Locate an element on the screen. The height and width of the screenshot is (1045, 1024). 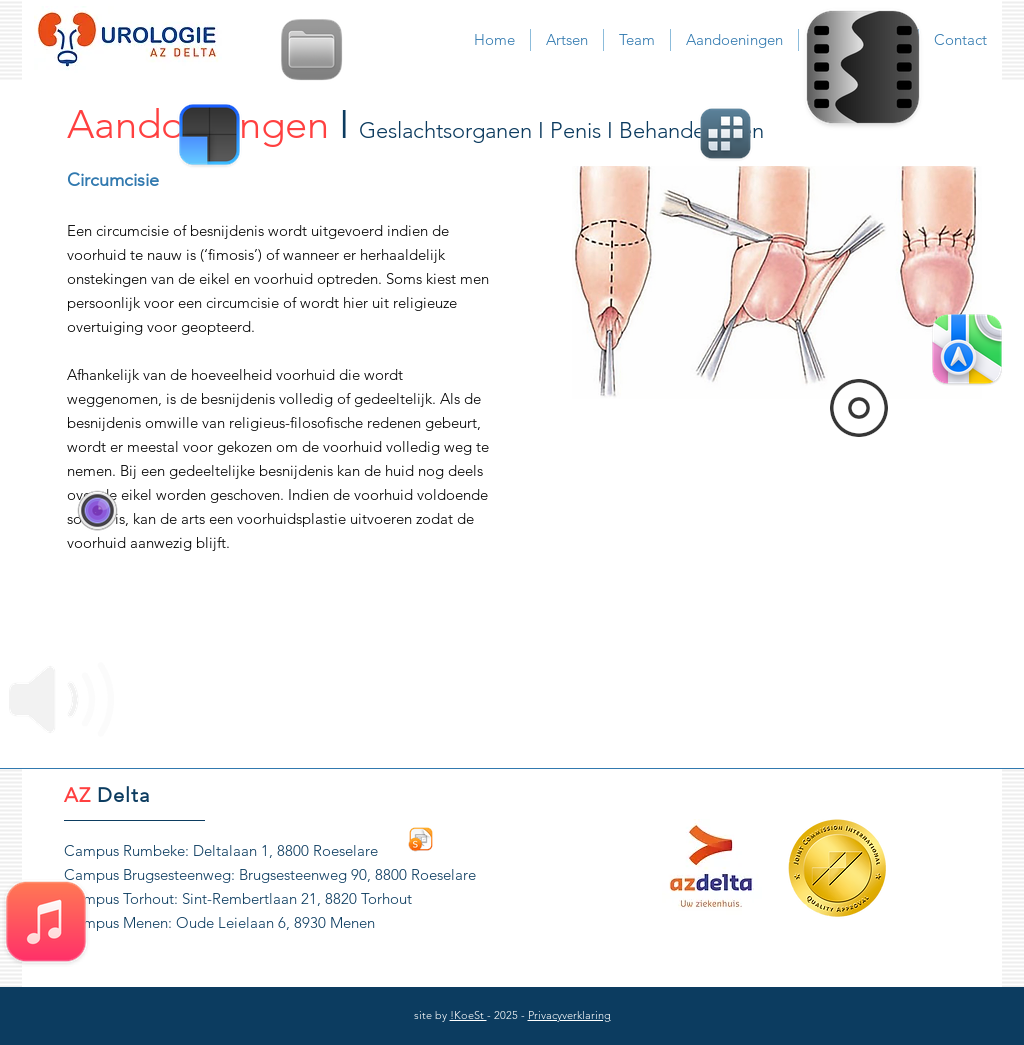
open the camera app to take photos or videos is located at coordinates (97, 510).